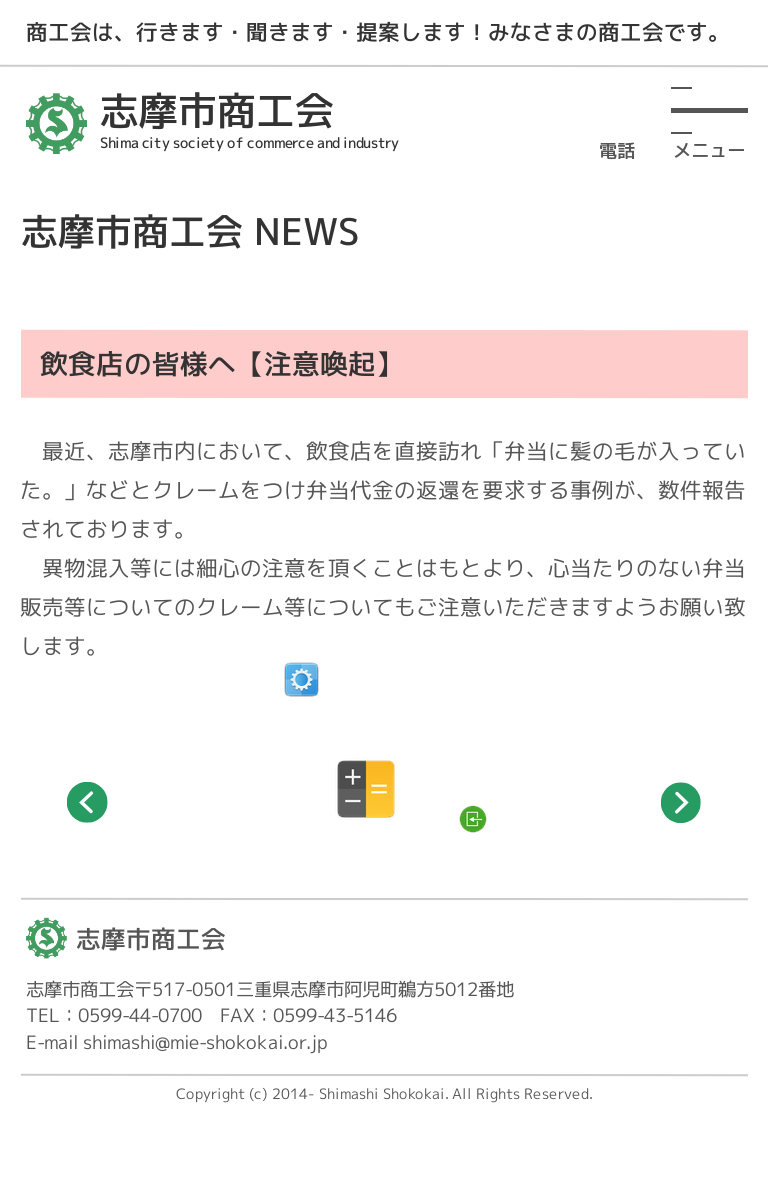 Image resolution: width=768 pixels, height=1188 pixels. I want to click on access system runtime components, so click(301, 679).